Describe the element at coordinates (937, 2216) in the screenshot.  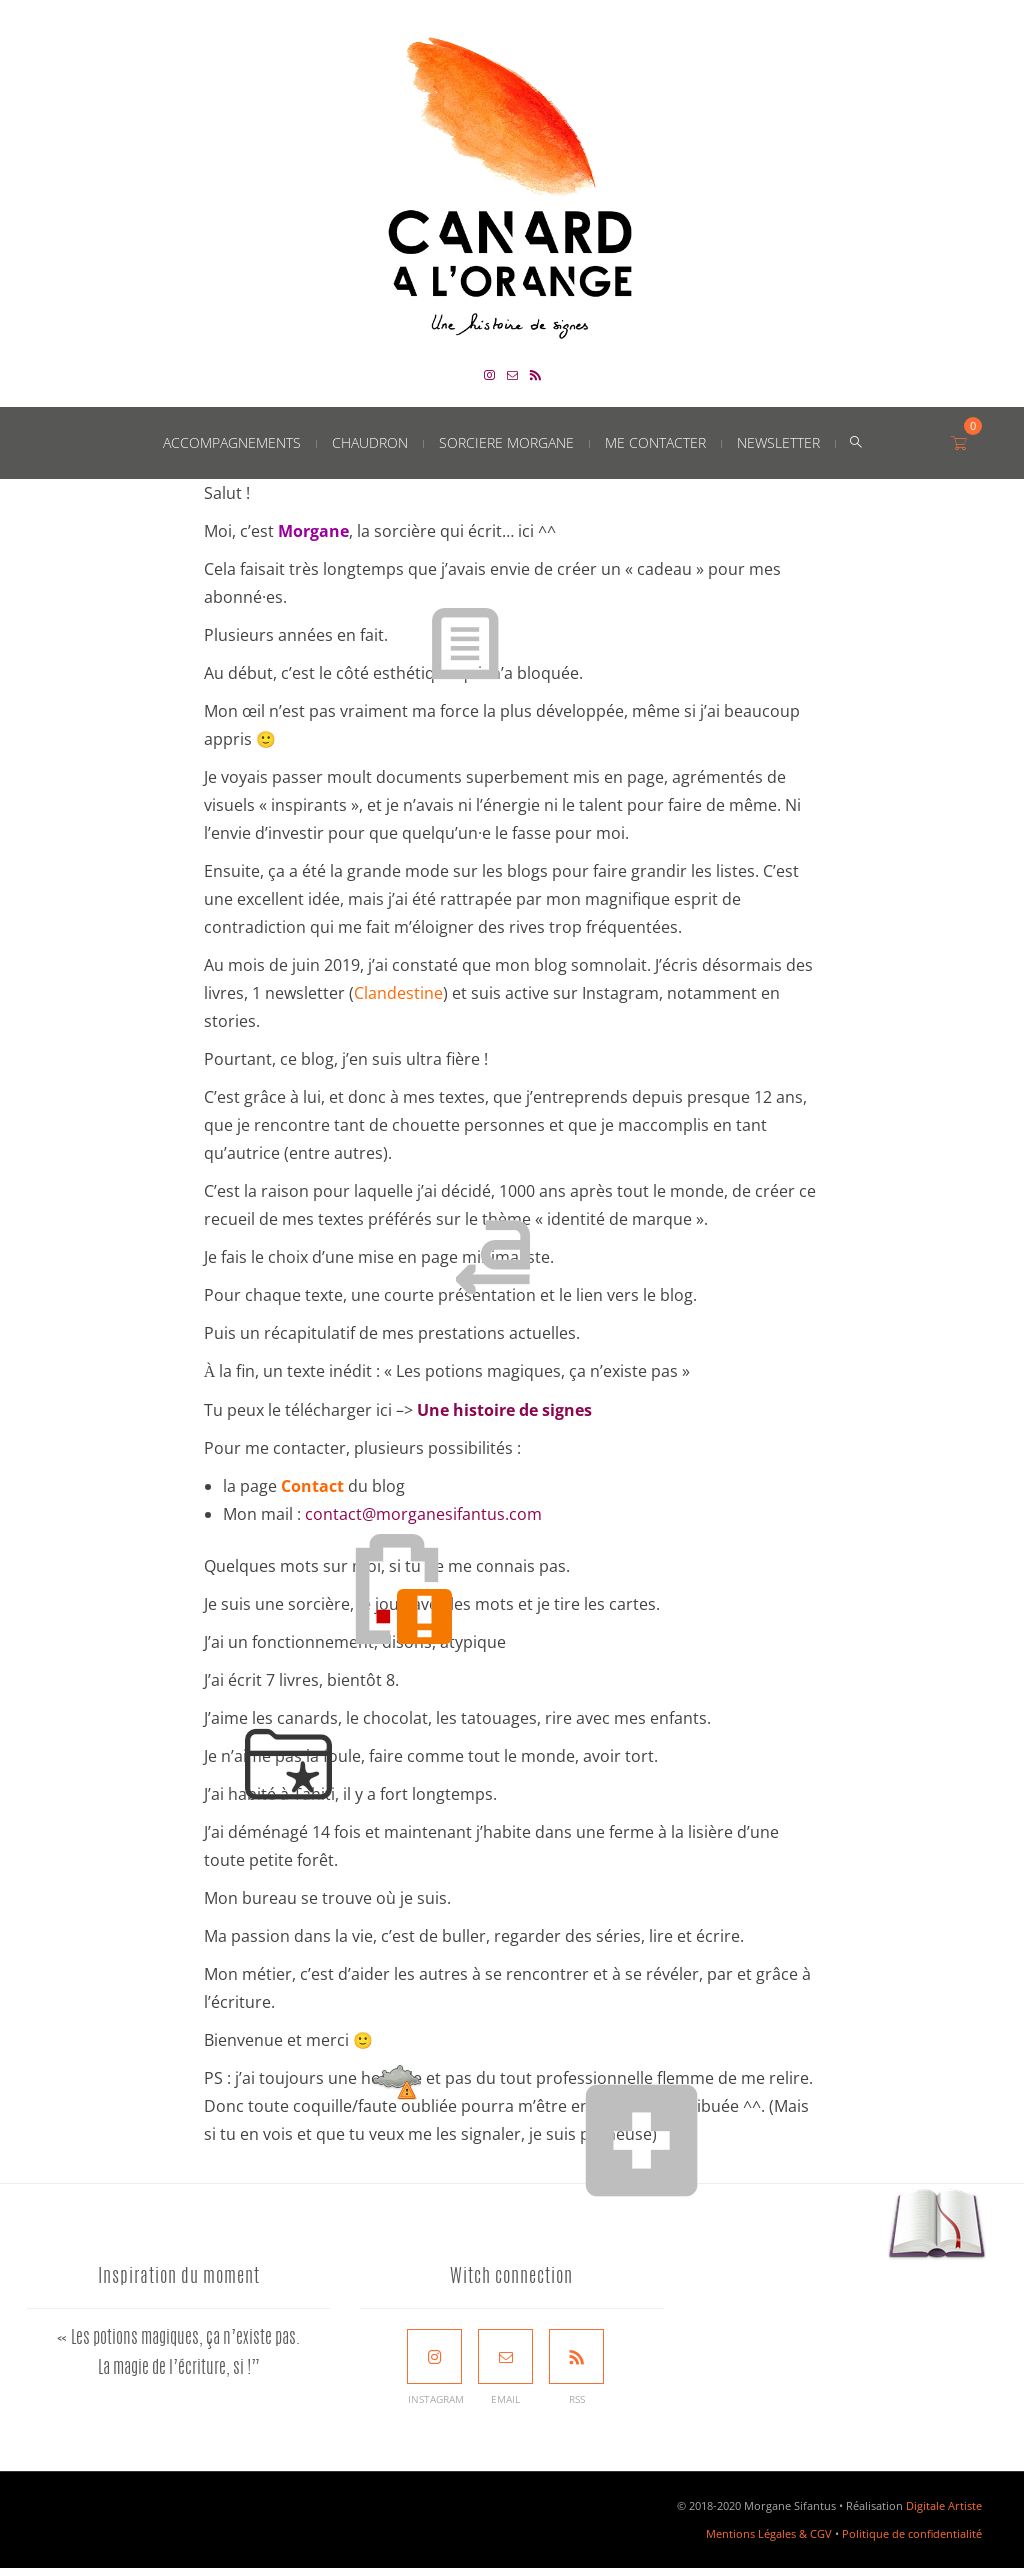
I see `open the dictionary application` at that location.